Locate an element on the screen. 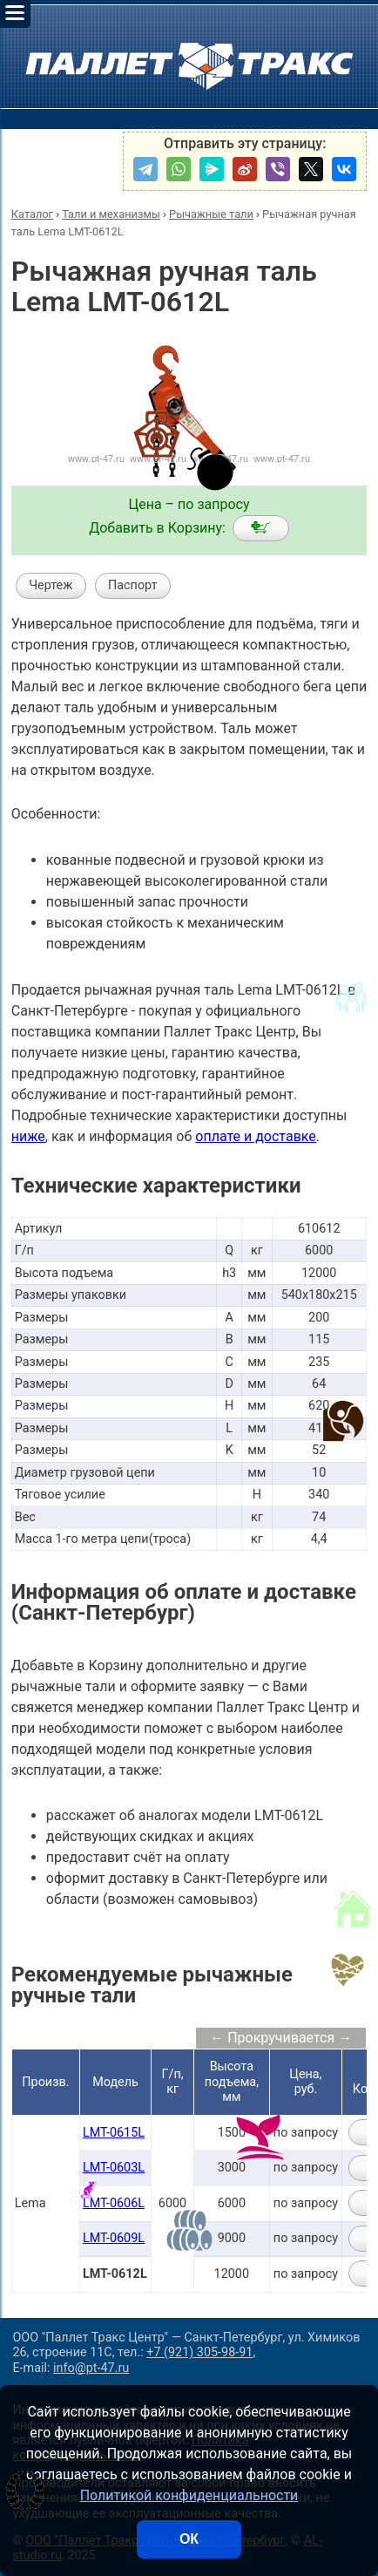 Image resolution: width=378 pixels, height=2576 pixels. view your squad or team members is located at coordinates (351, 996).